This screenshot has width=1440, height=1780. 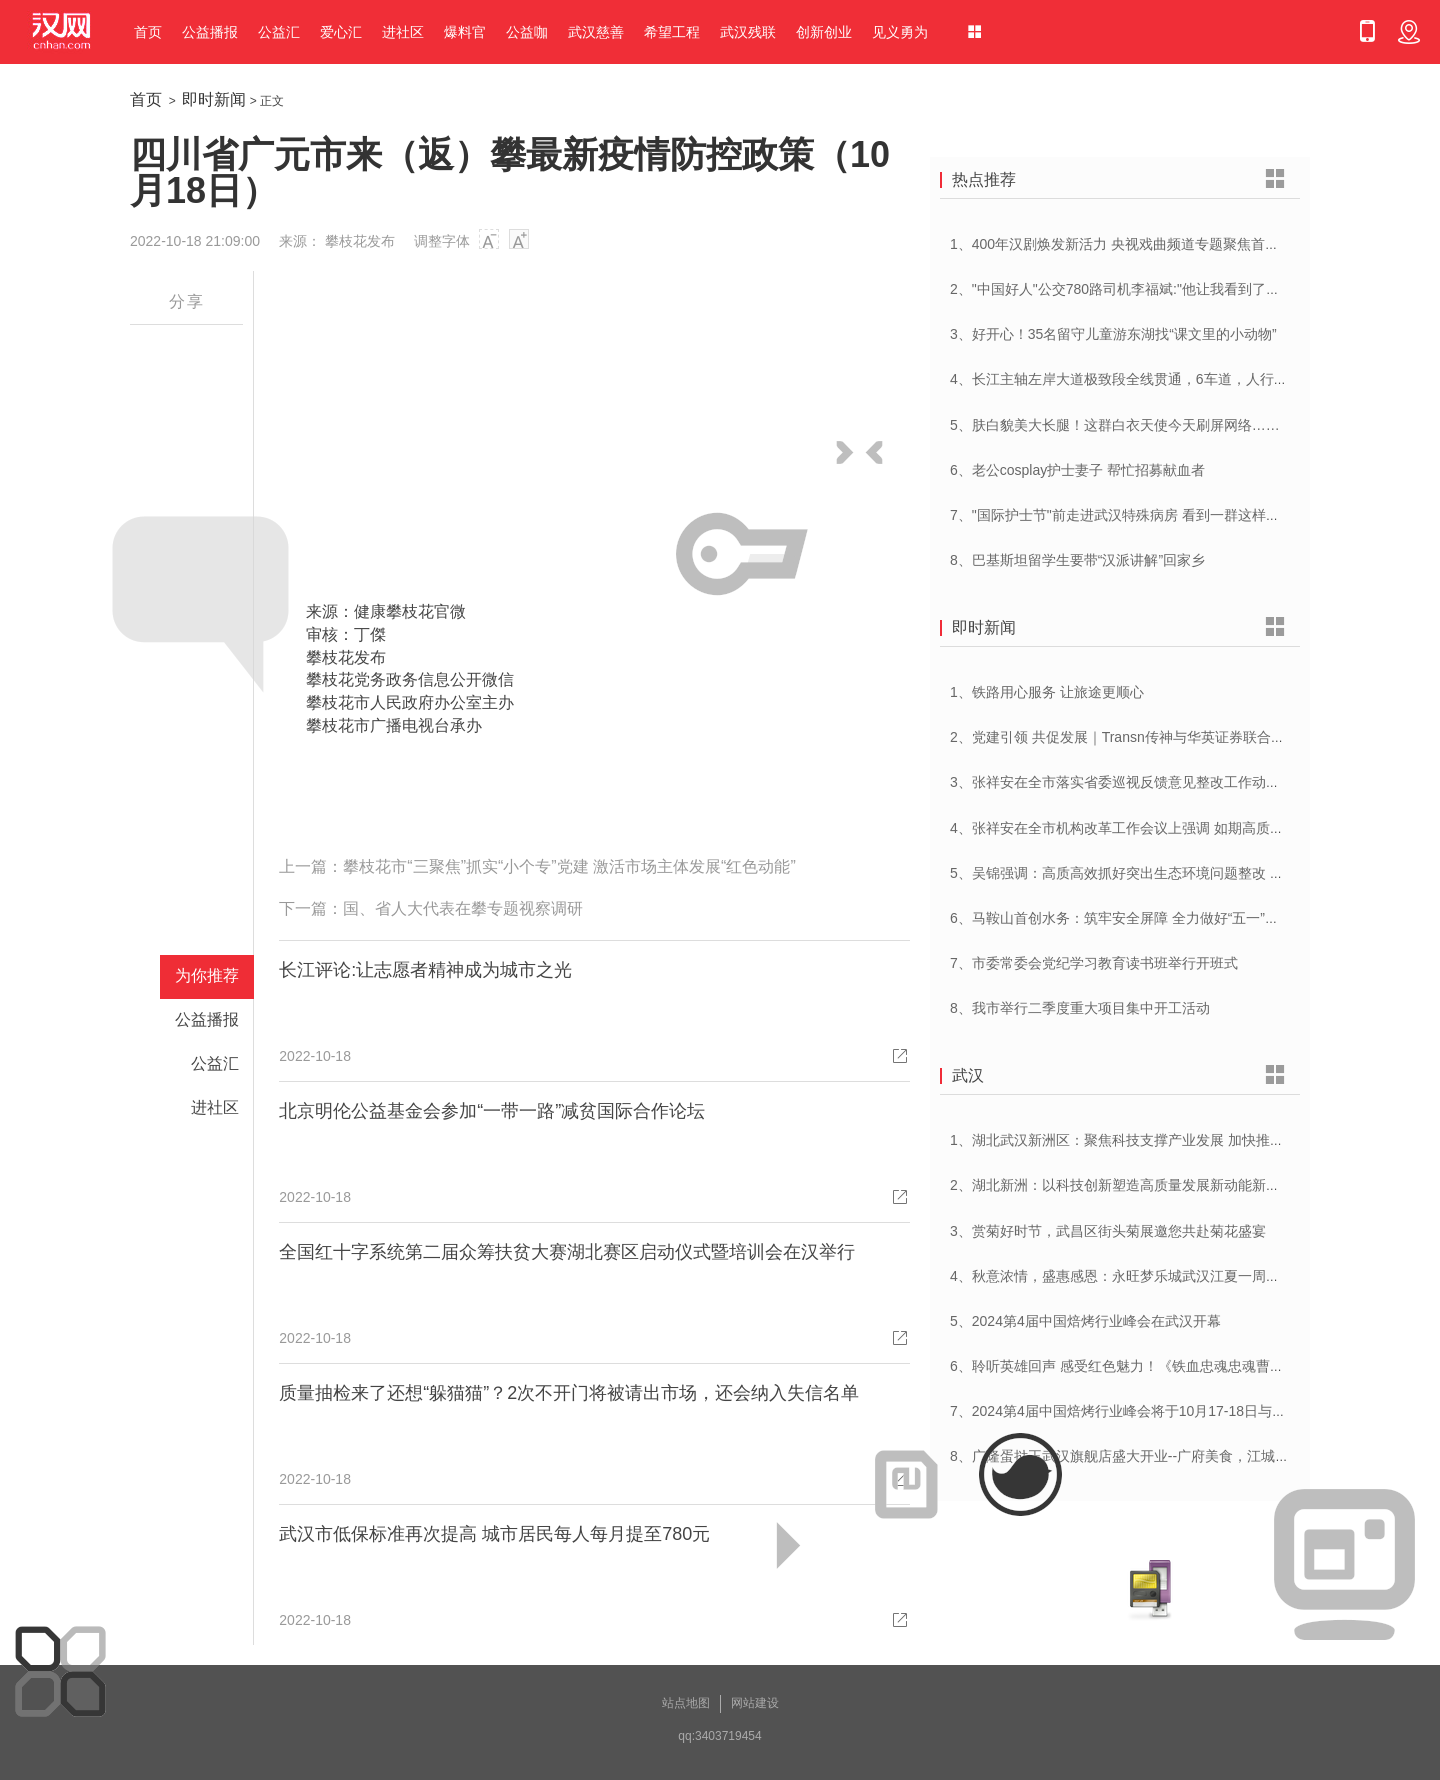 What do you see at coordinates (1344, 1559) in the screenshot?
I see `configure remote desktop settings` at bounding box center [1344, 1559].